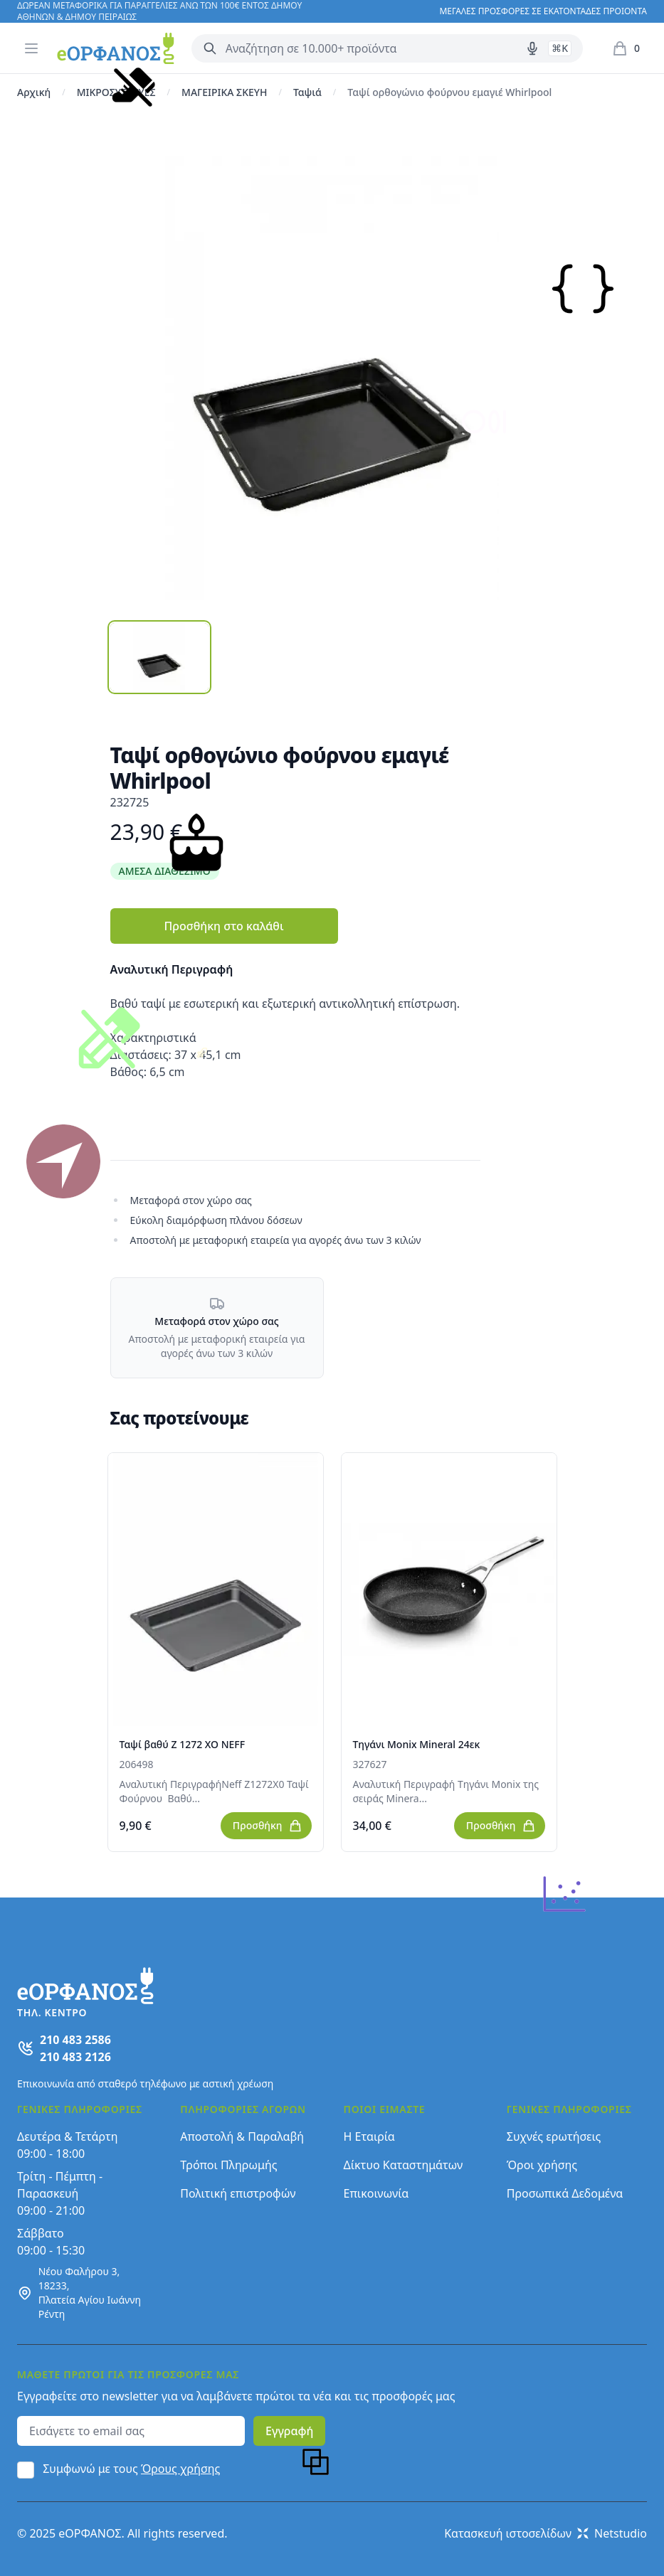  What do you see at coordinates (108, 1039) in the screenshot?
I see `editing is disabled` at bounding box center [108, 1039].